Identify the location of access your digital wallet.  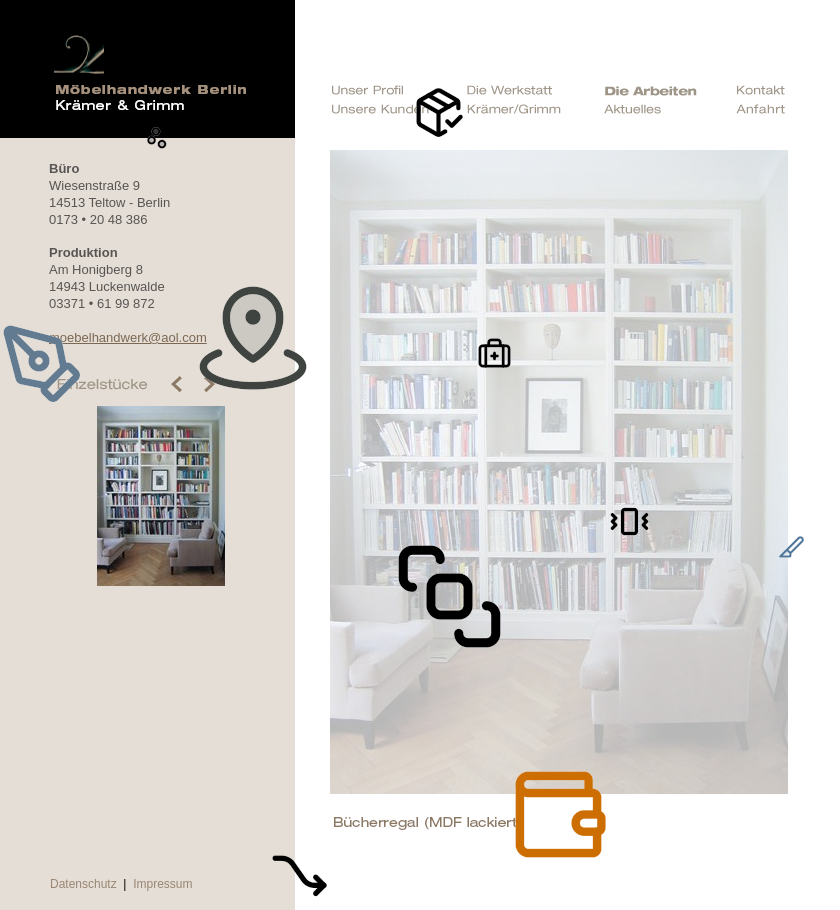
(558, 814).